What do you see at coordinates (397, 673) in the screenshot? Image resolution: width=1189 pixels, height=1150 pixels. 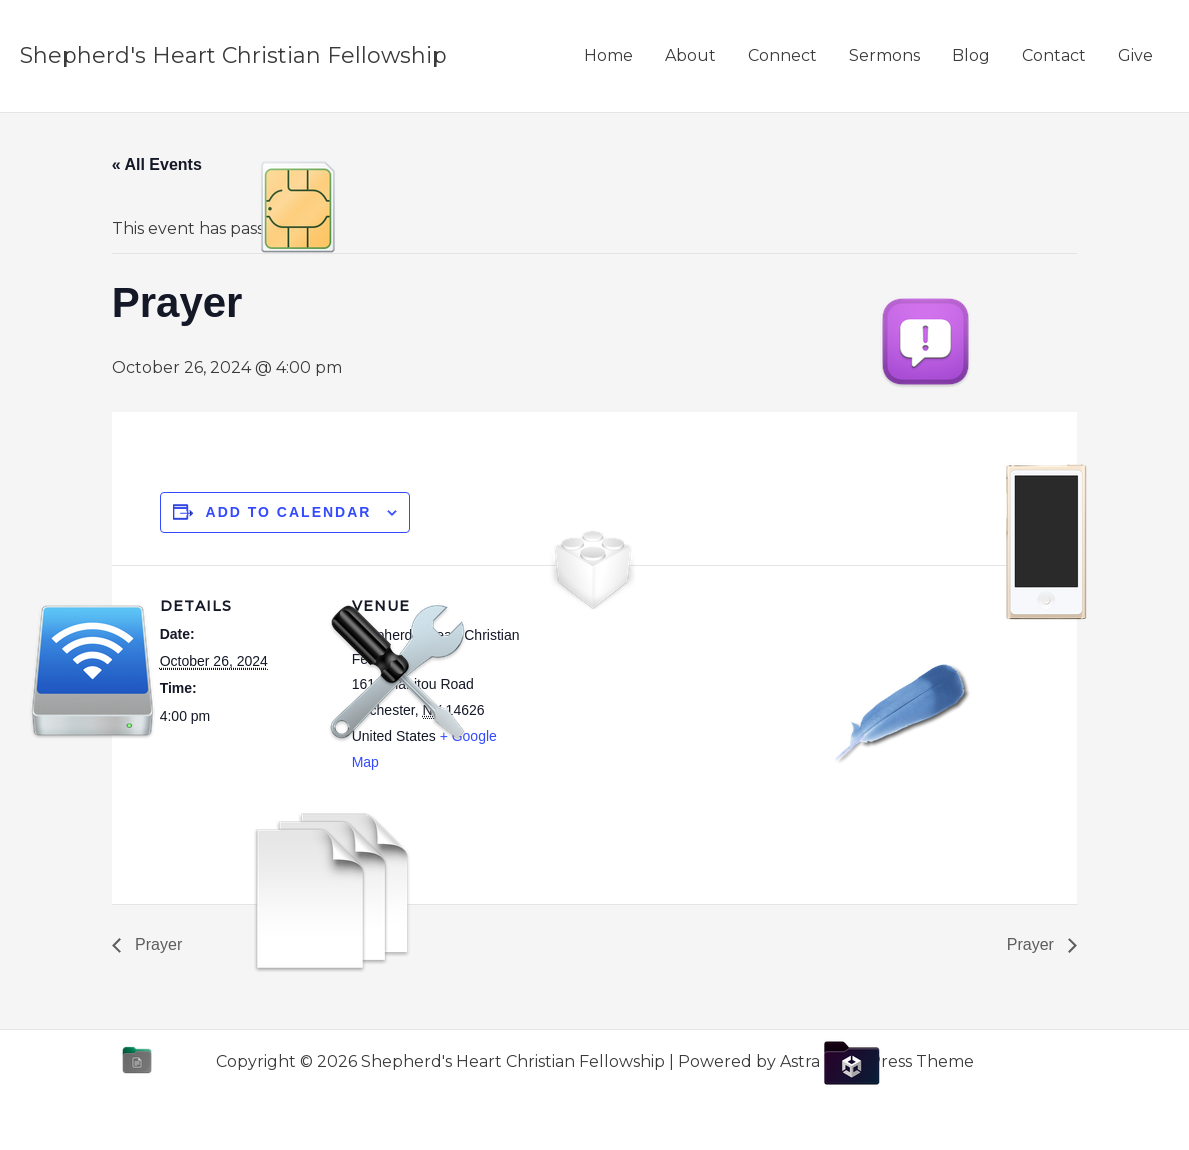 I see `customize toolbar settings` at bounding box center [397, 673].